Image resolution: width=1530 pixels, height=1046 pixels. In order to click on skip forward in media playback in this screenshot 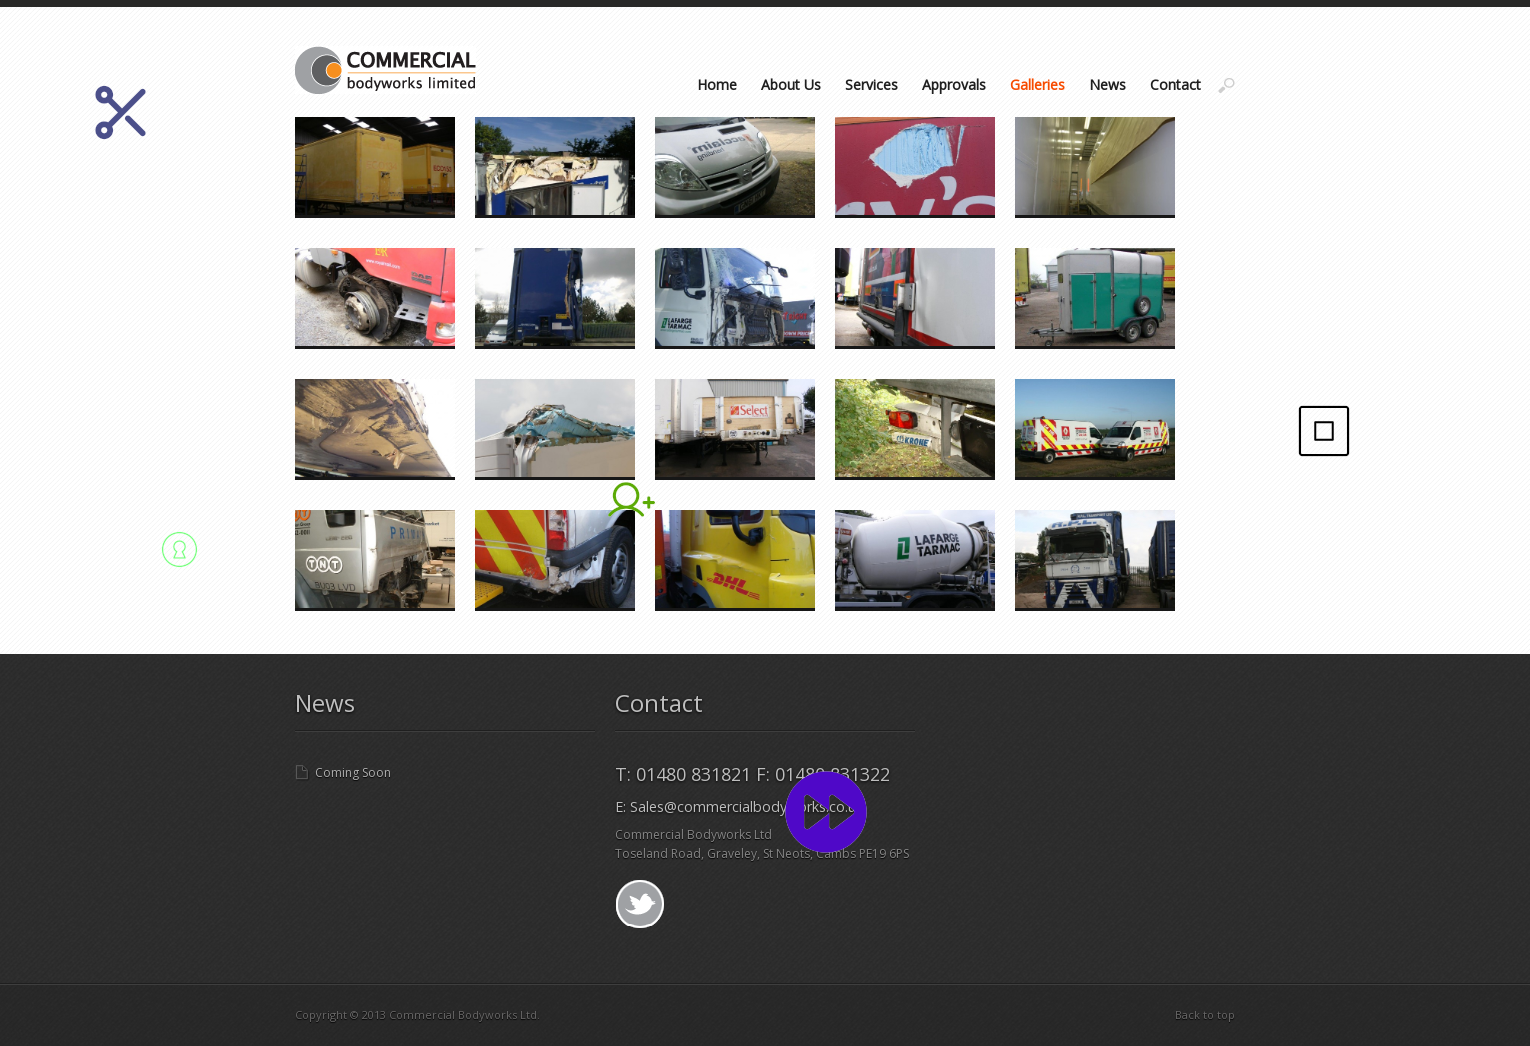, I will do `click(826, 812)`.